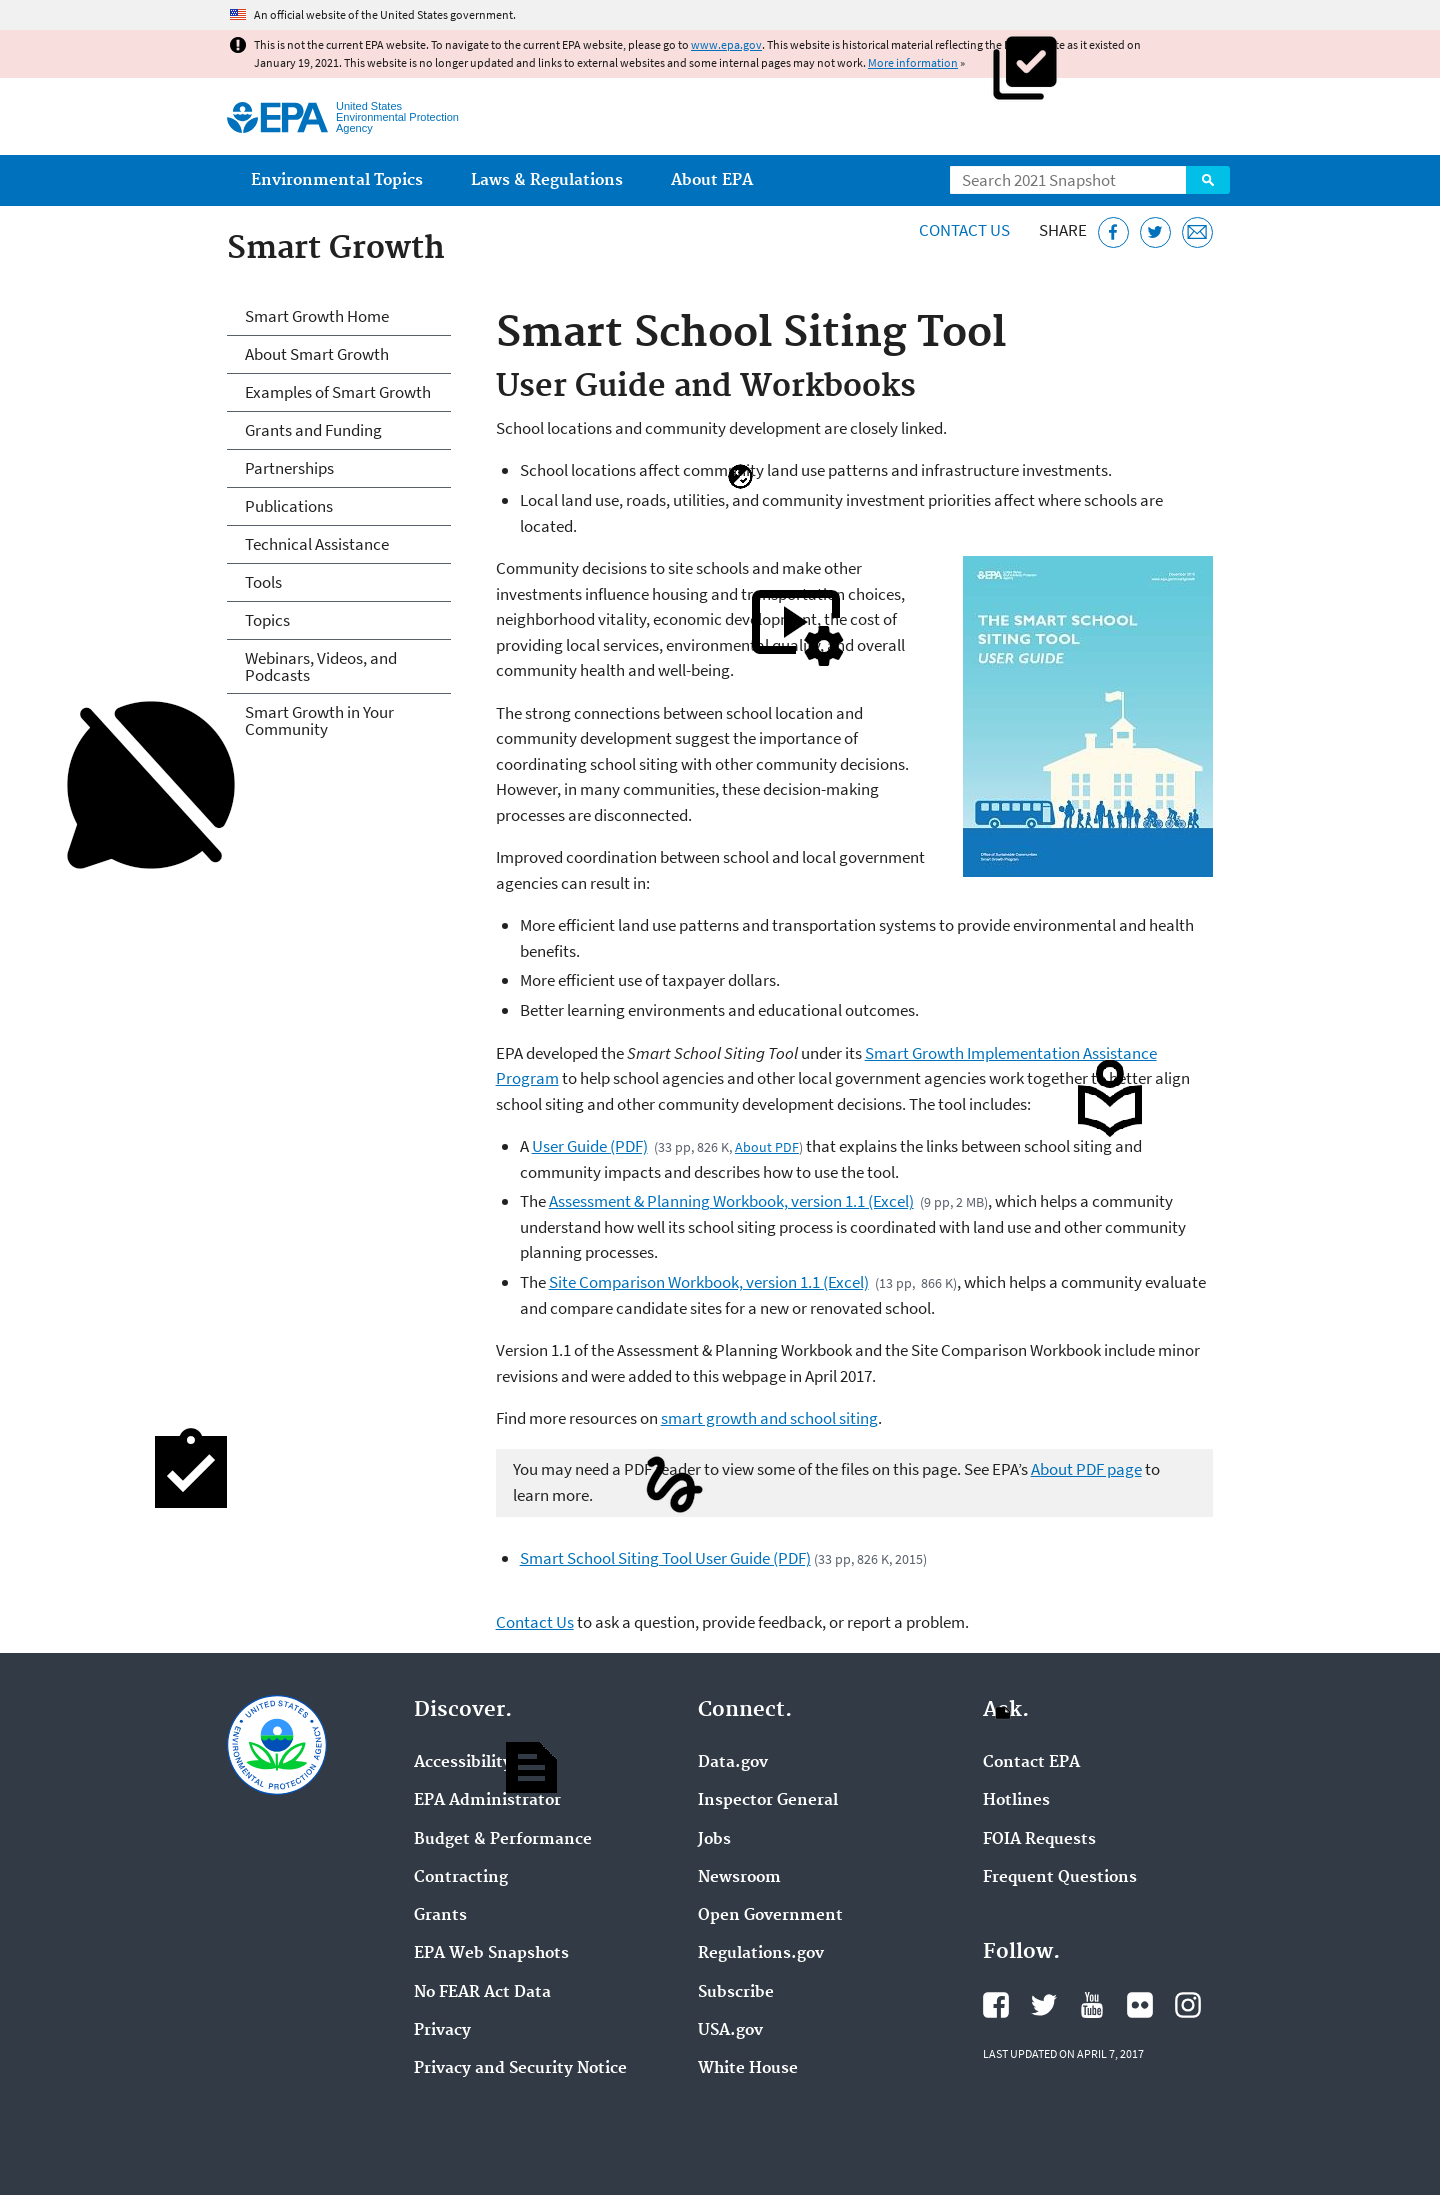 Image resolution: width=1440 pixels, height=2195 pixels. I want to click on mark task or assignment as complete, so click(191, 1472).